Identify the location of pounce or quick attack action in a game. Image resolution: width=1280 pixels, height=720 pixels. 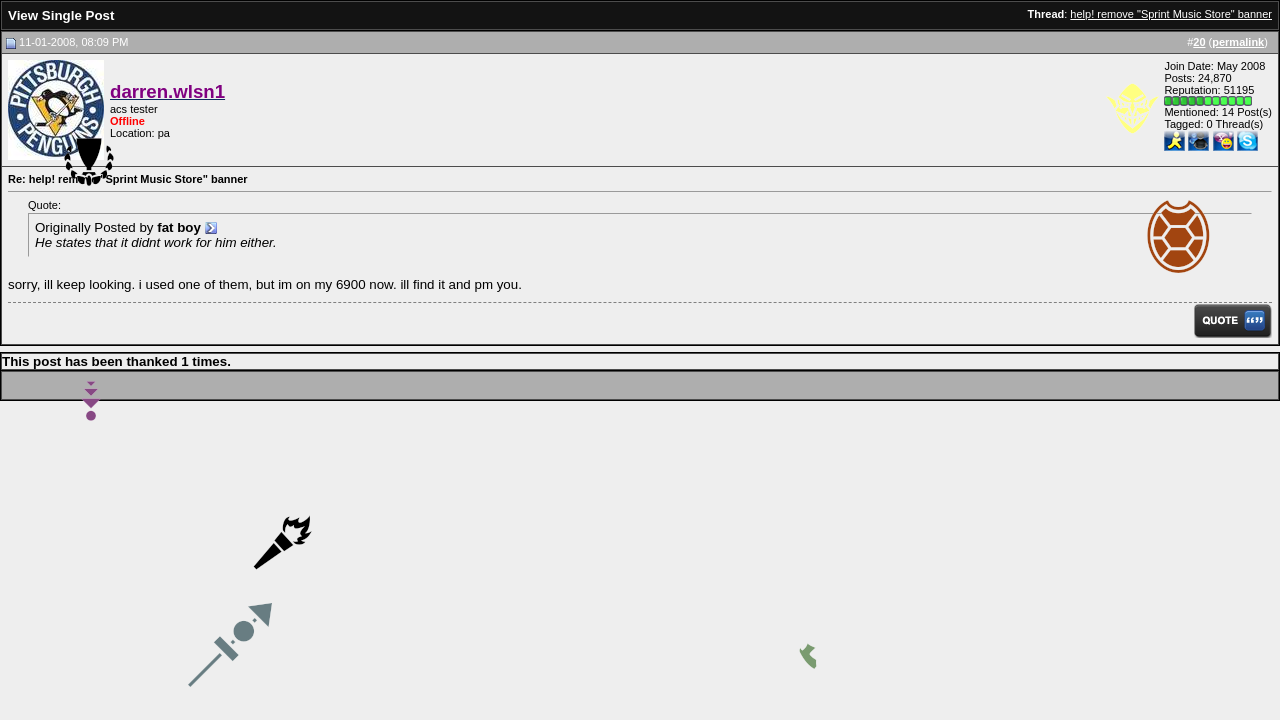
(91, 401).